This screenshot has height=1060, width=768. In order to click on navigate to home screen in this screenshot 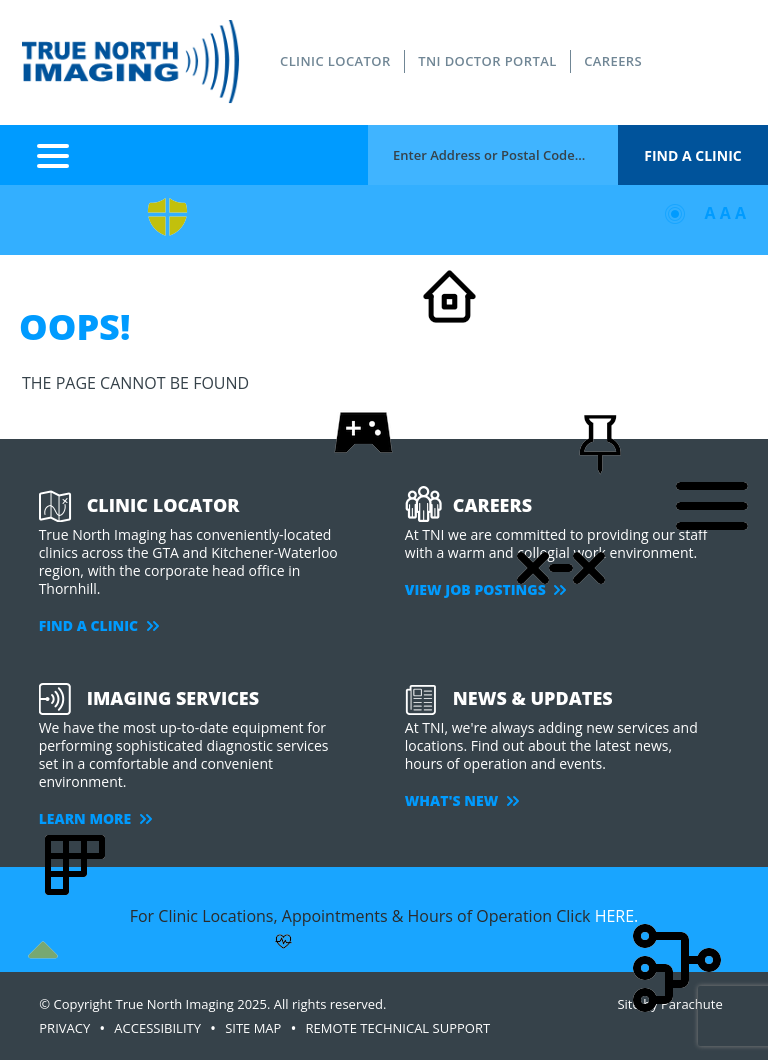, I will do `click(449, 296)`.